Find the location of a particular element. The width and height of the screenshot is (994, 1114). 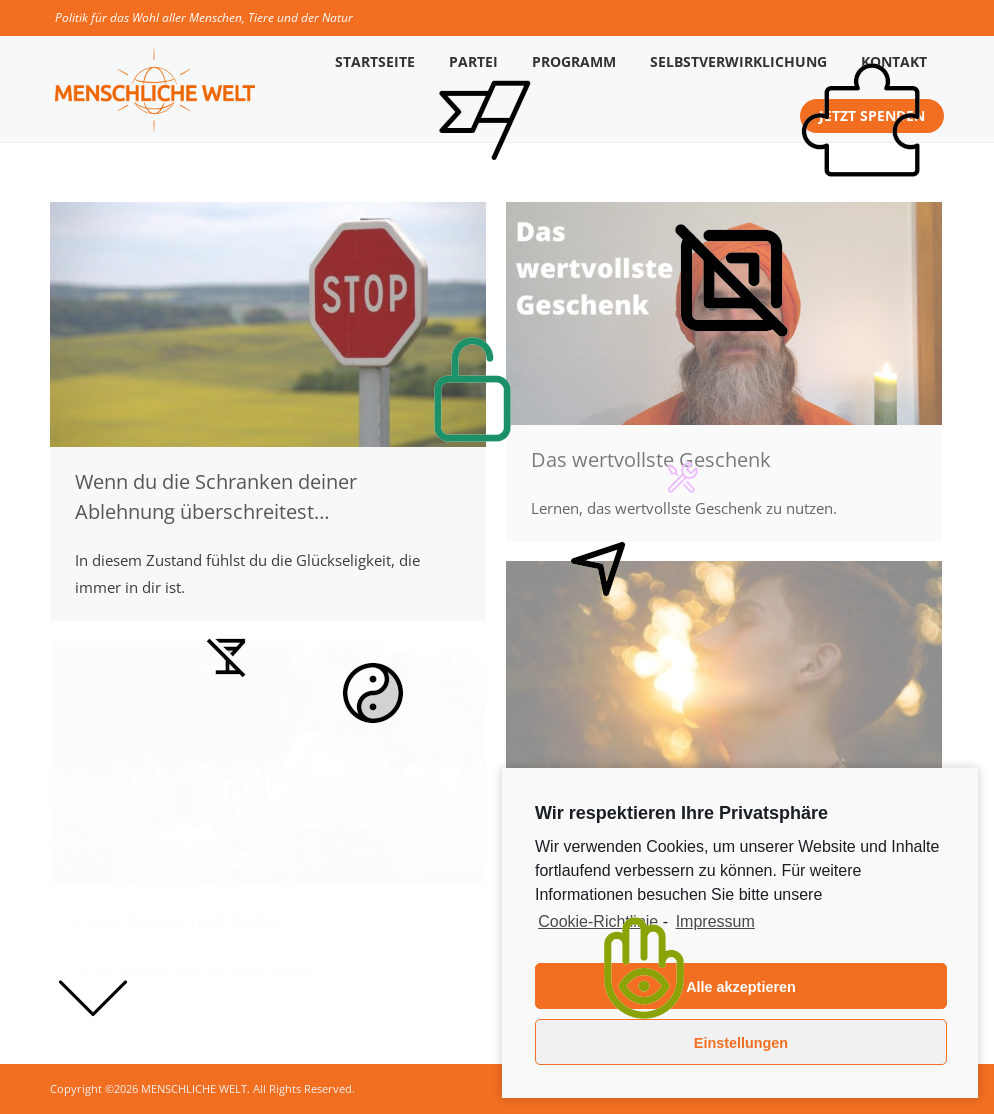

toggle balance or harmony mode is located at coordinates (373, 693).